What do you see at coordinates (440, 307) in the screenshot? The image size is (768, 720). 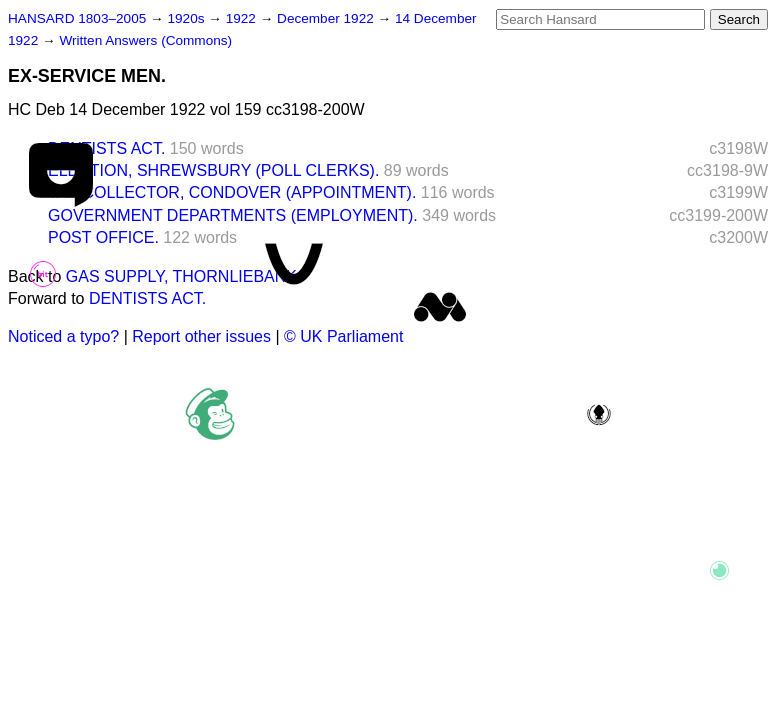 I see `open matomo analytics dashboard` at bounding box center [440, 307].